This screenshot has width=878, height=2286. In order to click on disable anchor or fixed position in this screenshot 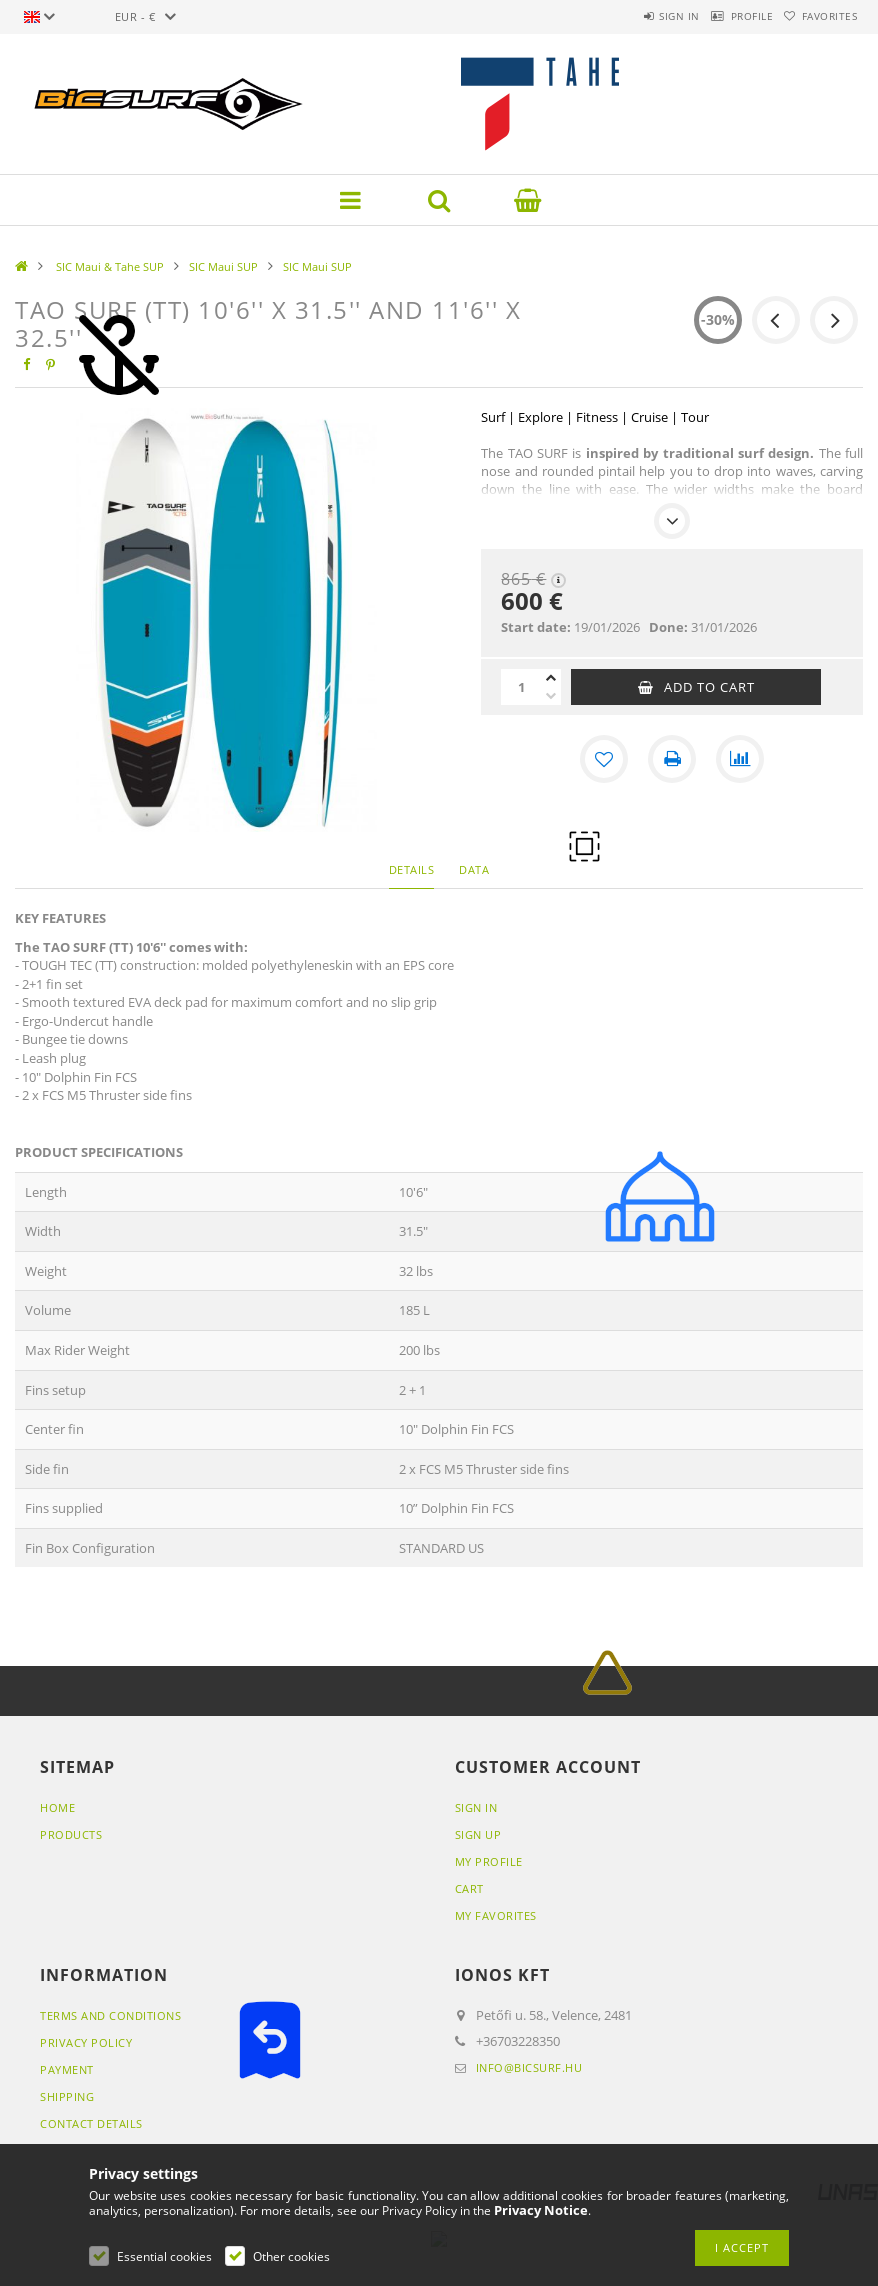, I will do `click(119, 355)`.